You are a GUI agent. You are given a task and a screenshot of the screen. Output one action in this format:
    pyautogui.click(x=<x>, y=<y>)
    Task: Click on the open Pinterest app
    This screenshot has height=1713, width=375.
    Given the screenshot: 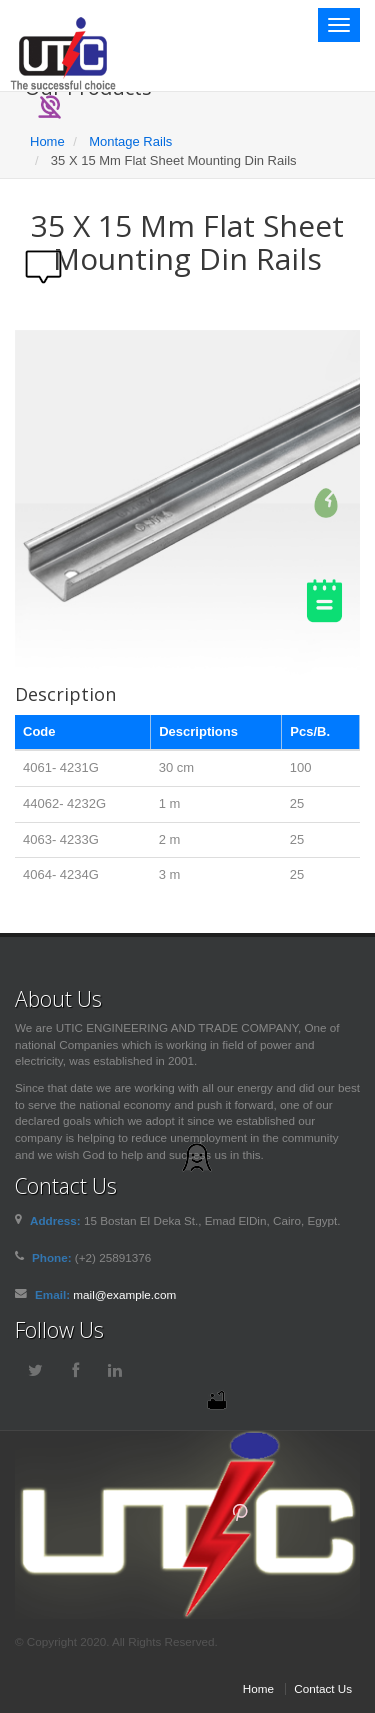 What is the action you would take?
    pyautogui.click(x=239, y=1512)
    